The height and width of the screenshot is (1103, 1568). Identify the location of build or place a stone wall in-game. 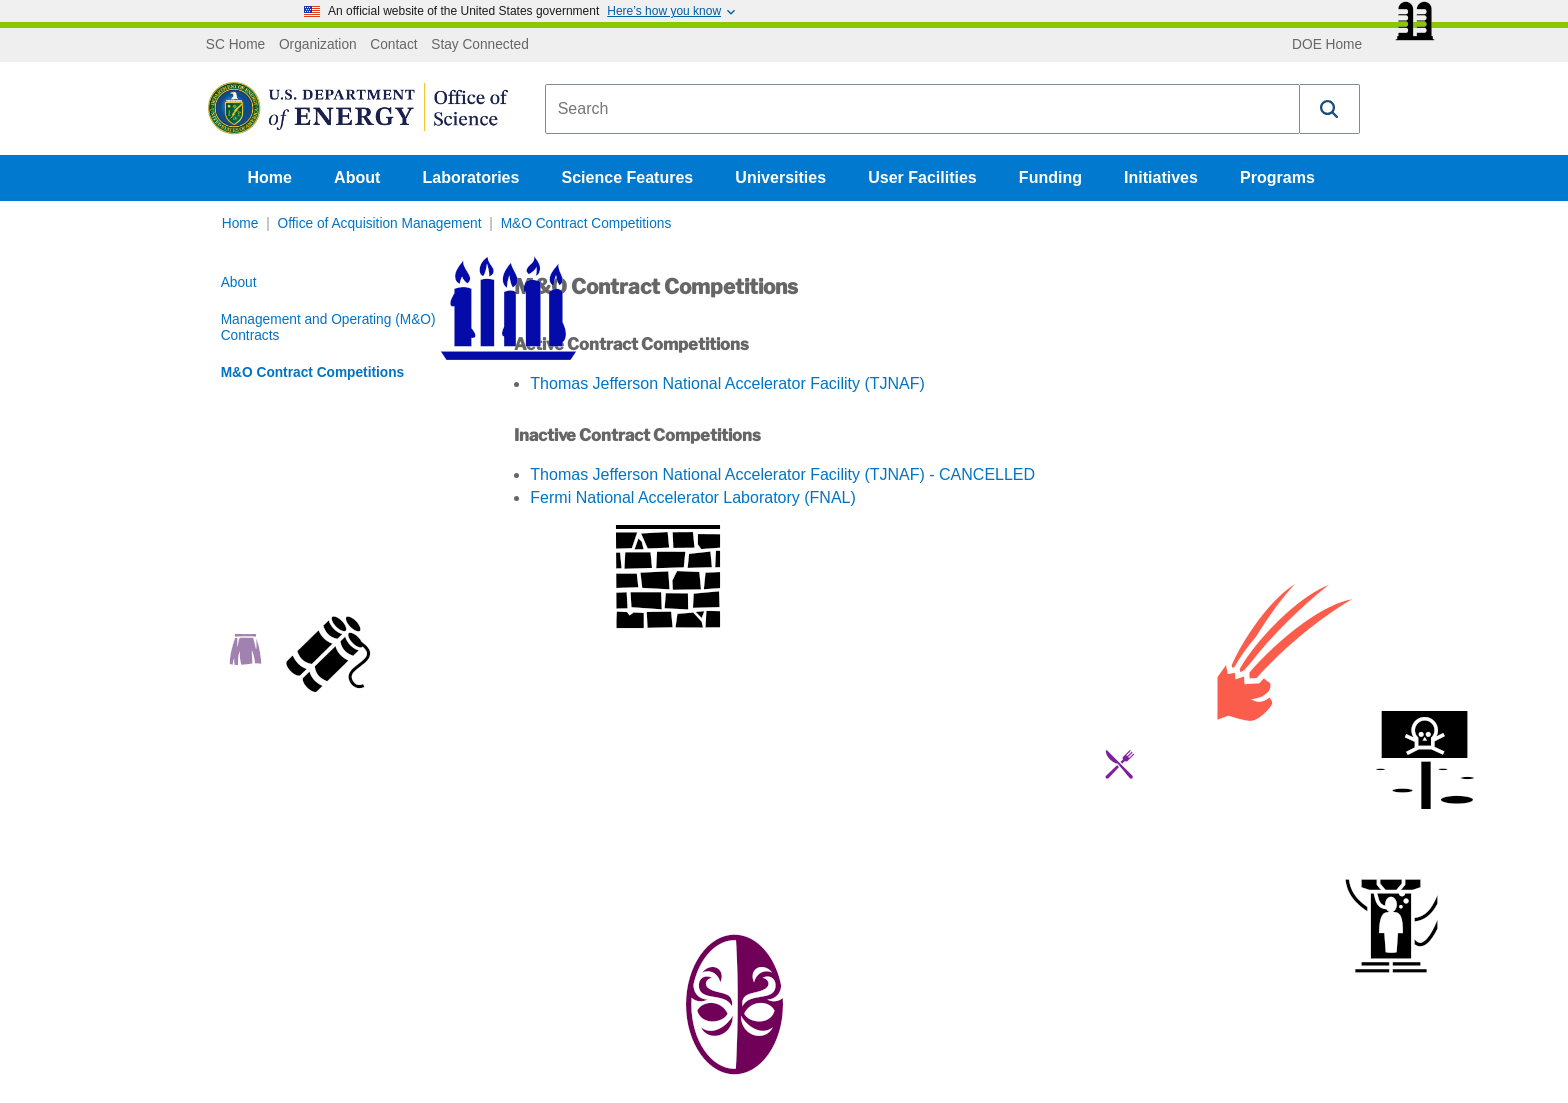
(668, 576).